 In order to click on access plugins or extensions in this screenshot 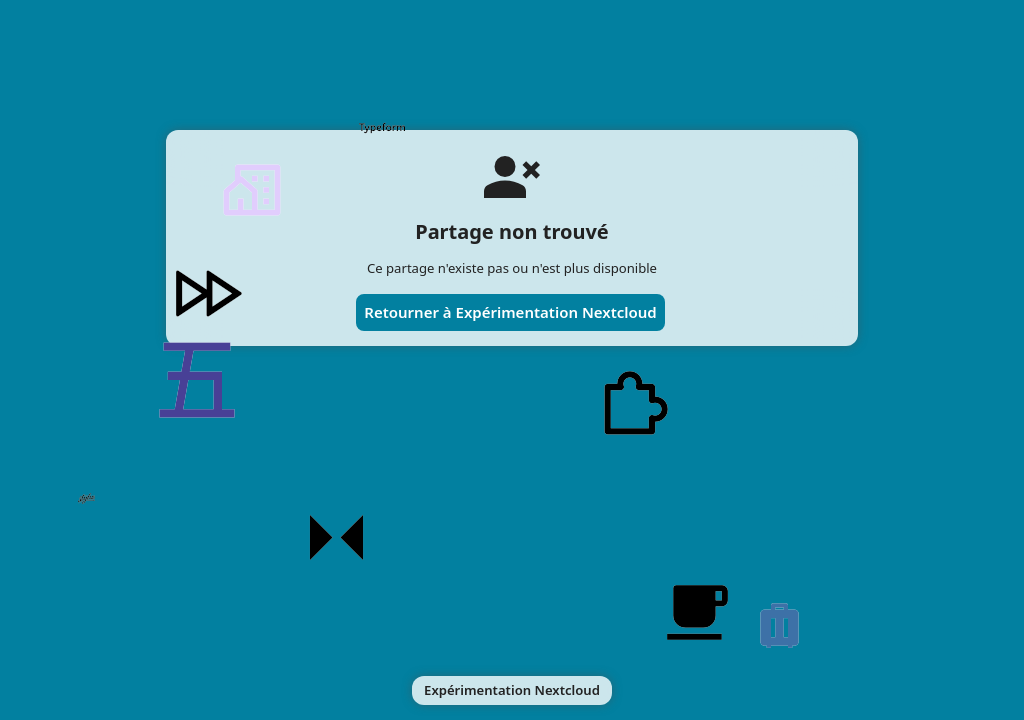, I will do `click(633, 406)`.